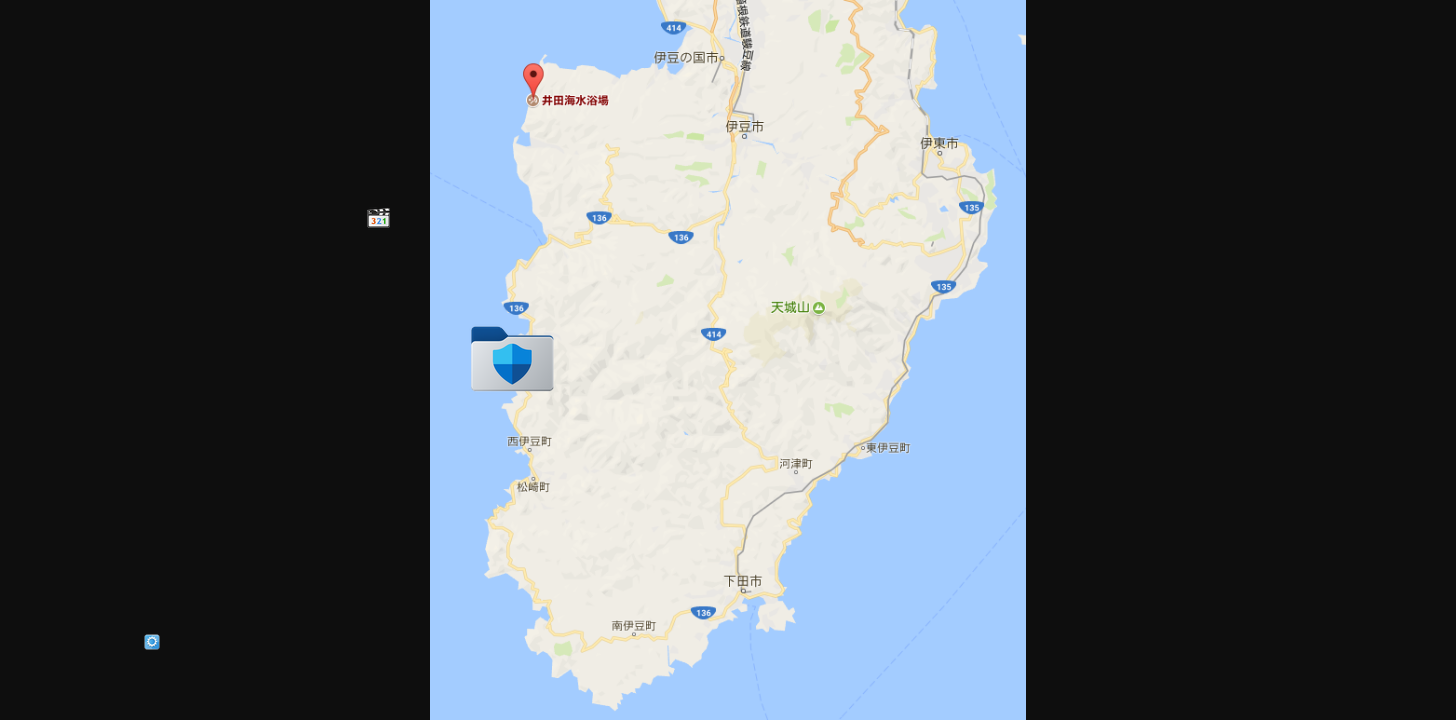  Describe the element at coordinates (512, 361) in the screenshot. I see `open microsoft defender security files folder` at that location.